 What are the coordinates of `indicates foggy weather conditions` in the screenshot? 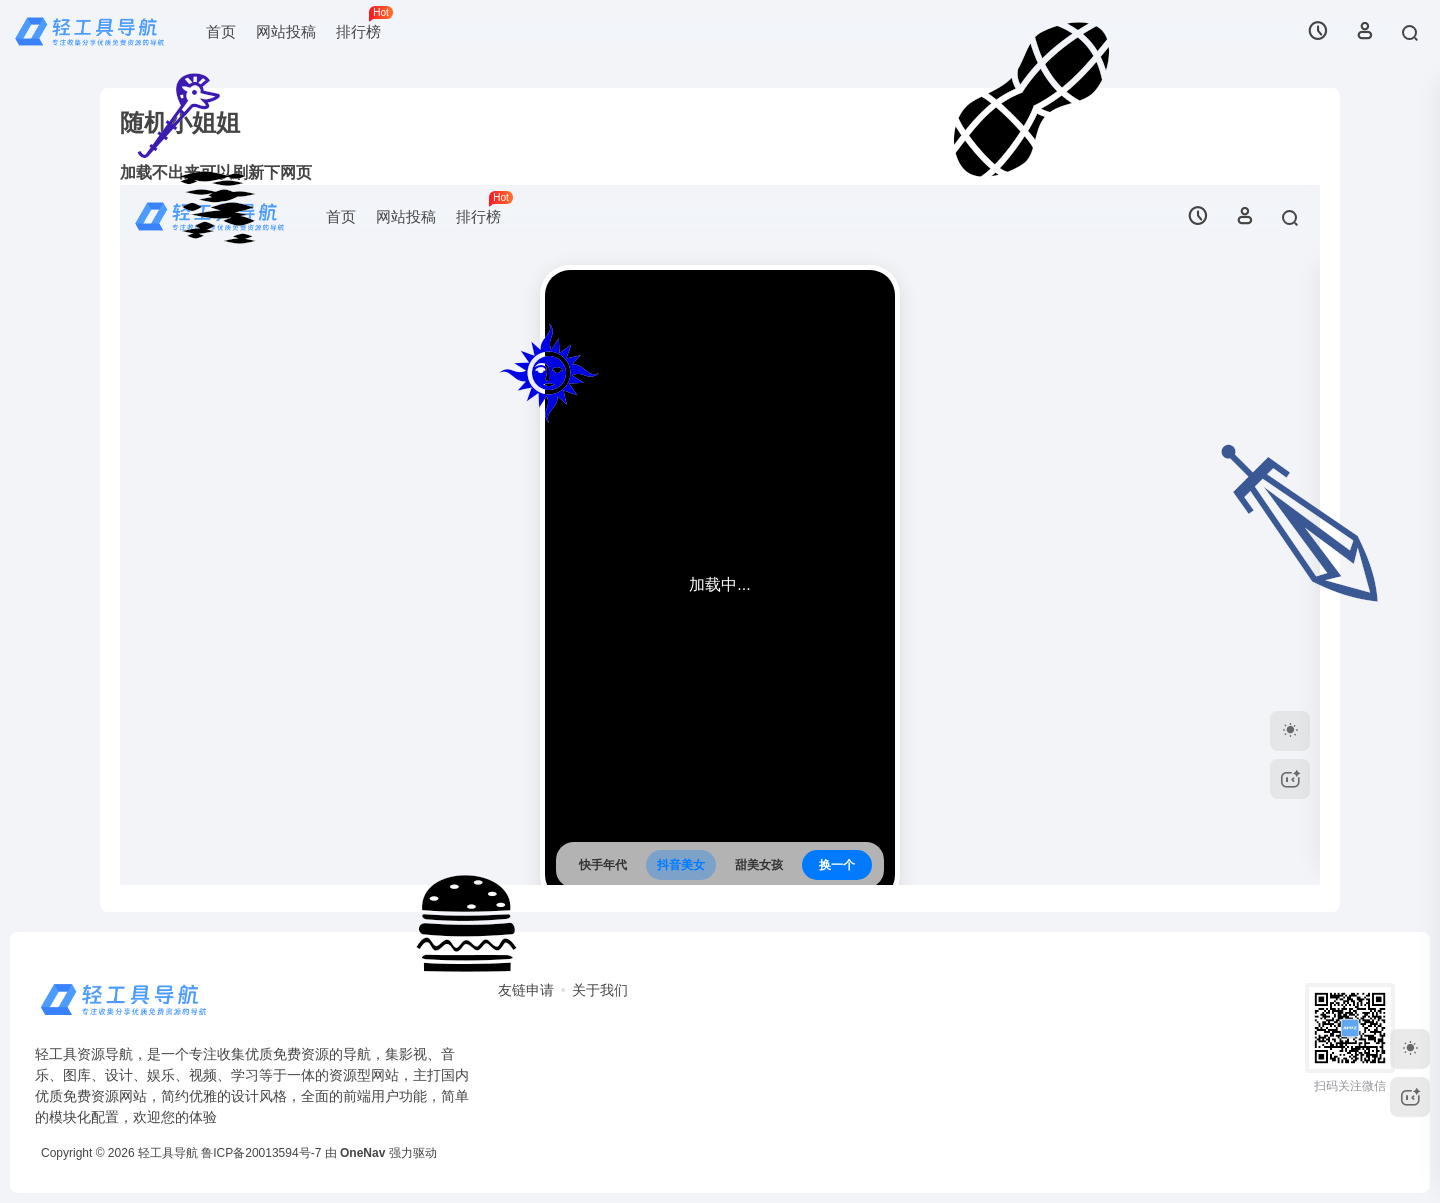 It's located at (217, 207).